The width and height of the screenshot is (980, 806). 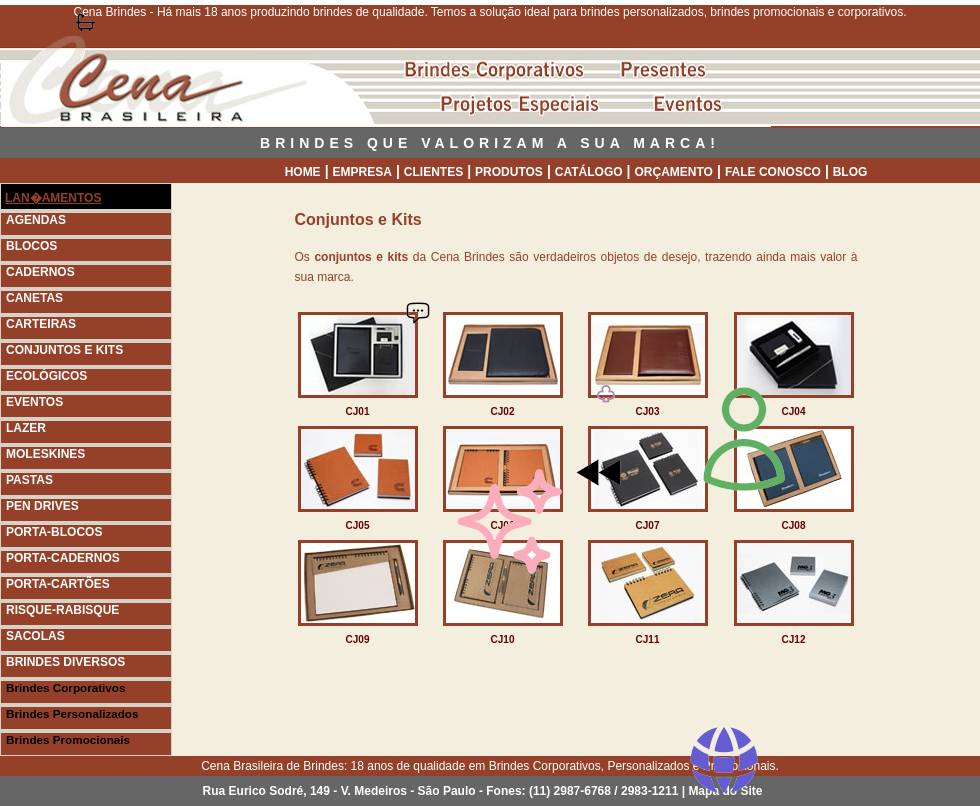 I want to click on indicates new or AI-generated content, so click(x=509, y=521).